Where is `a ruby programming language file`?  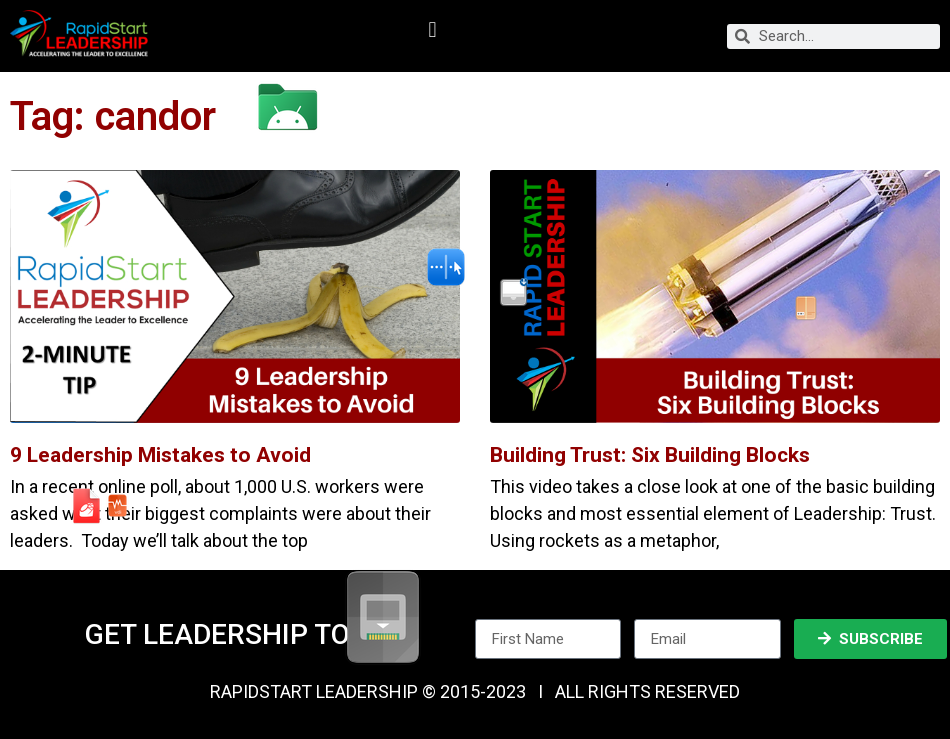 a ruby programming language file is located at coordinates (86, 506).